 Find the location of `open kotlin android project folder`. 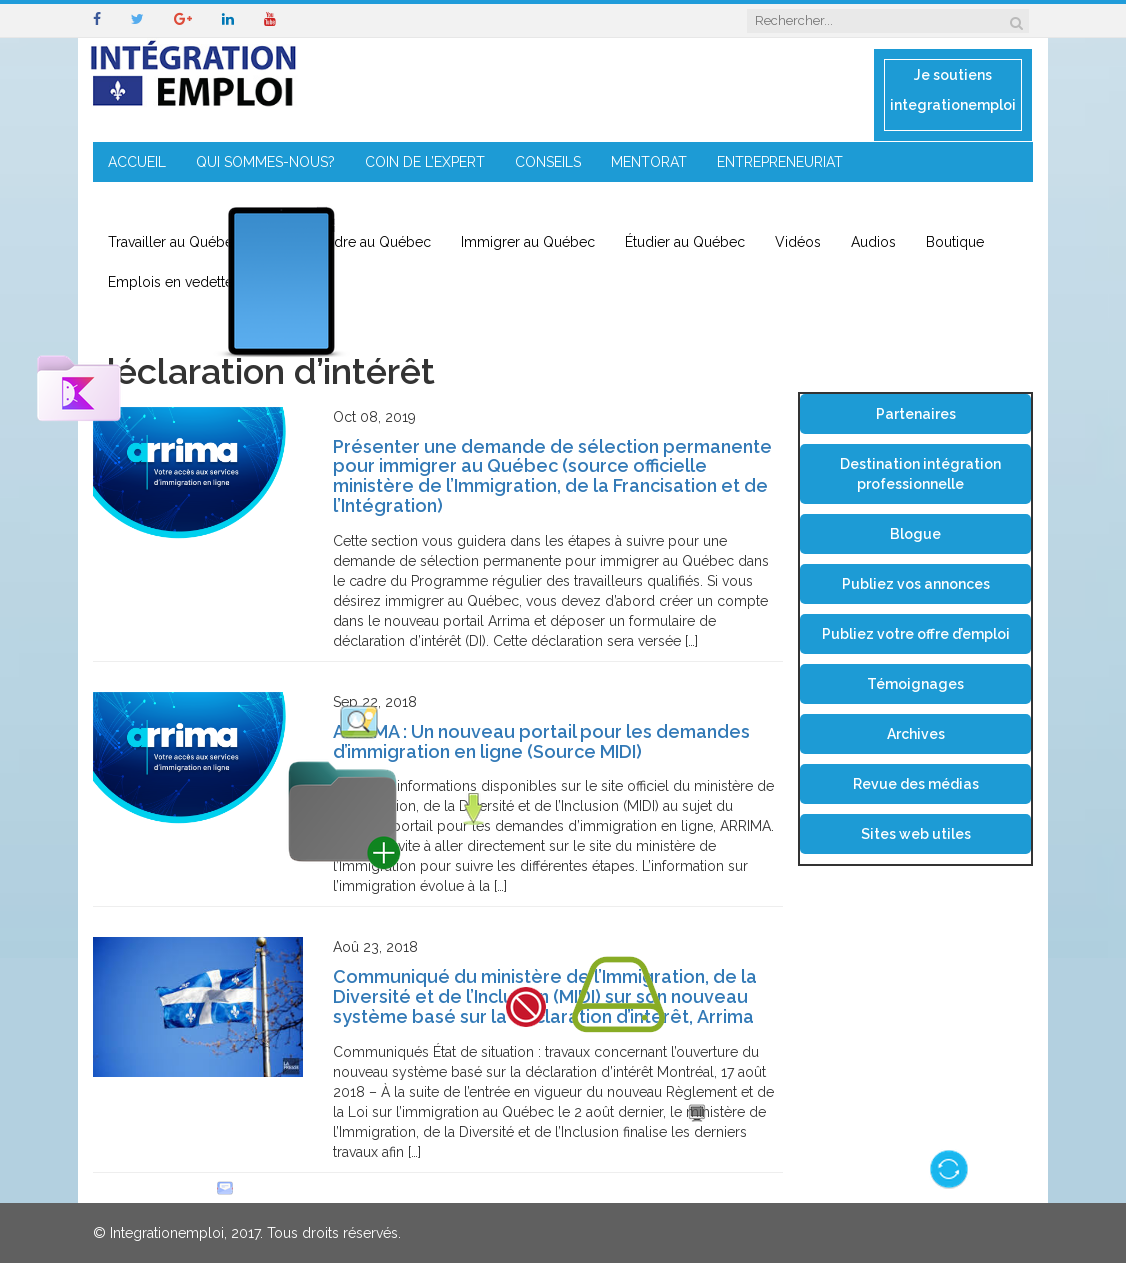

open kotlin android project folder is located at coordinates (78, 390).